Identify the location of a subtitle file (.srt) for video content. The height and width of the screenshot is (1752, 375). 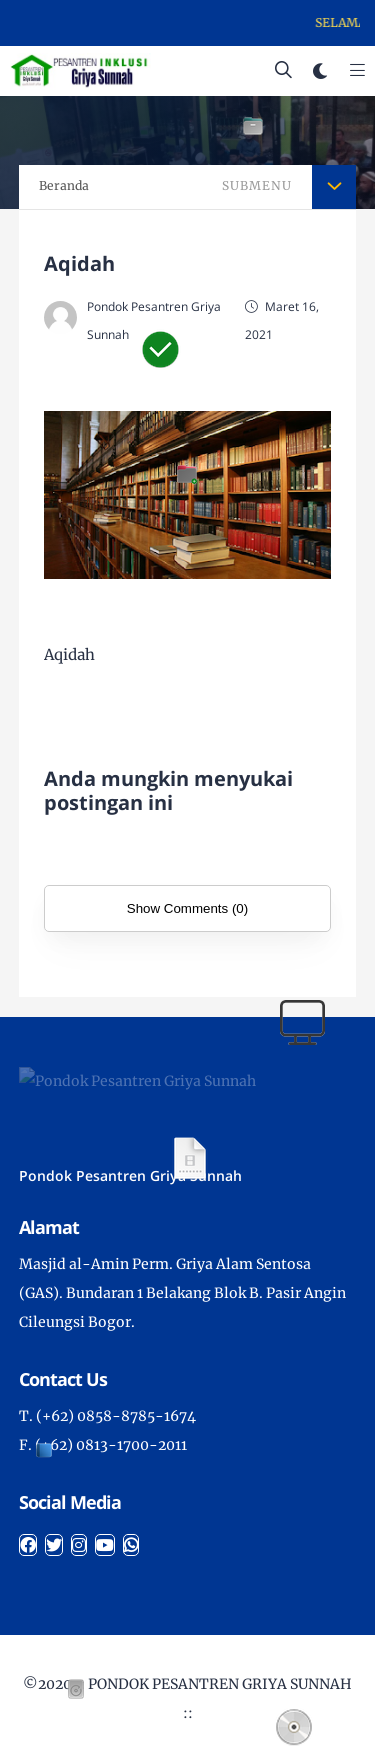
(190, 1159).